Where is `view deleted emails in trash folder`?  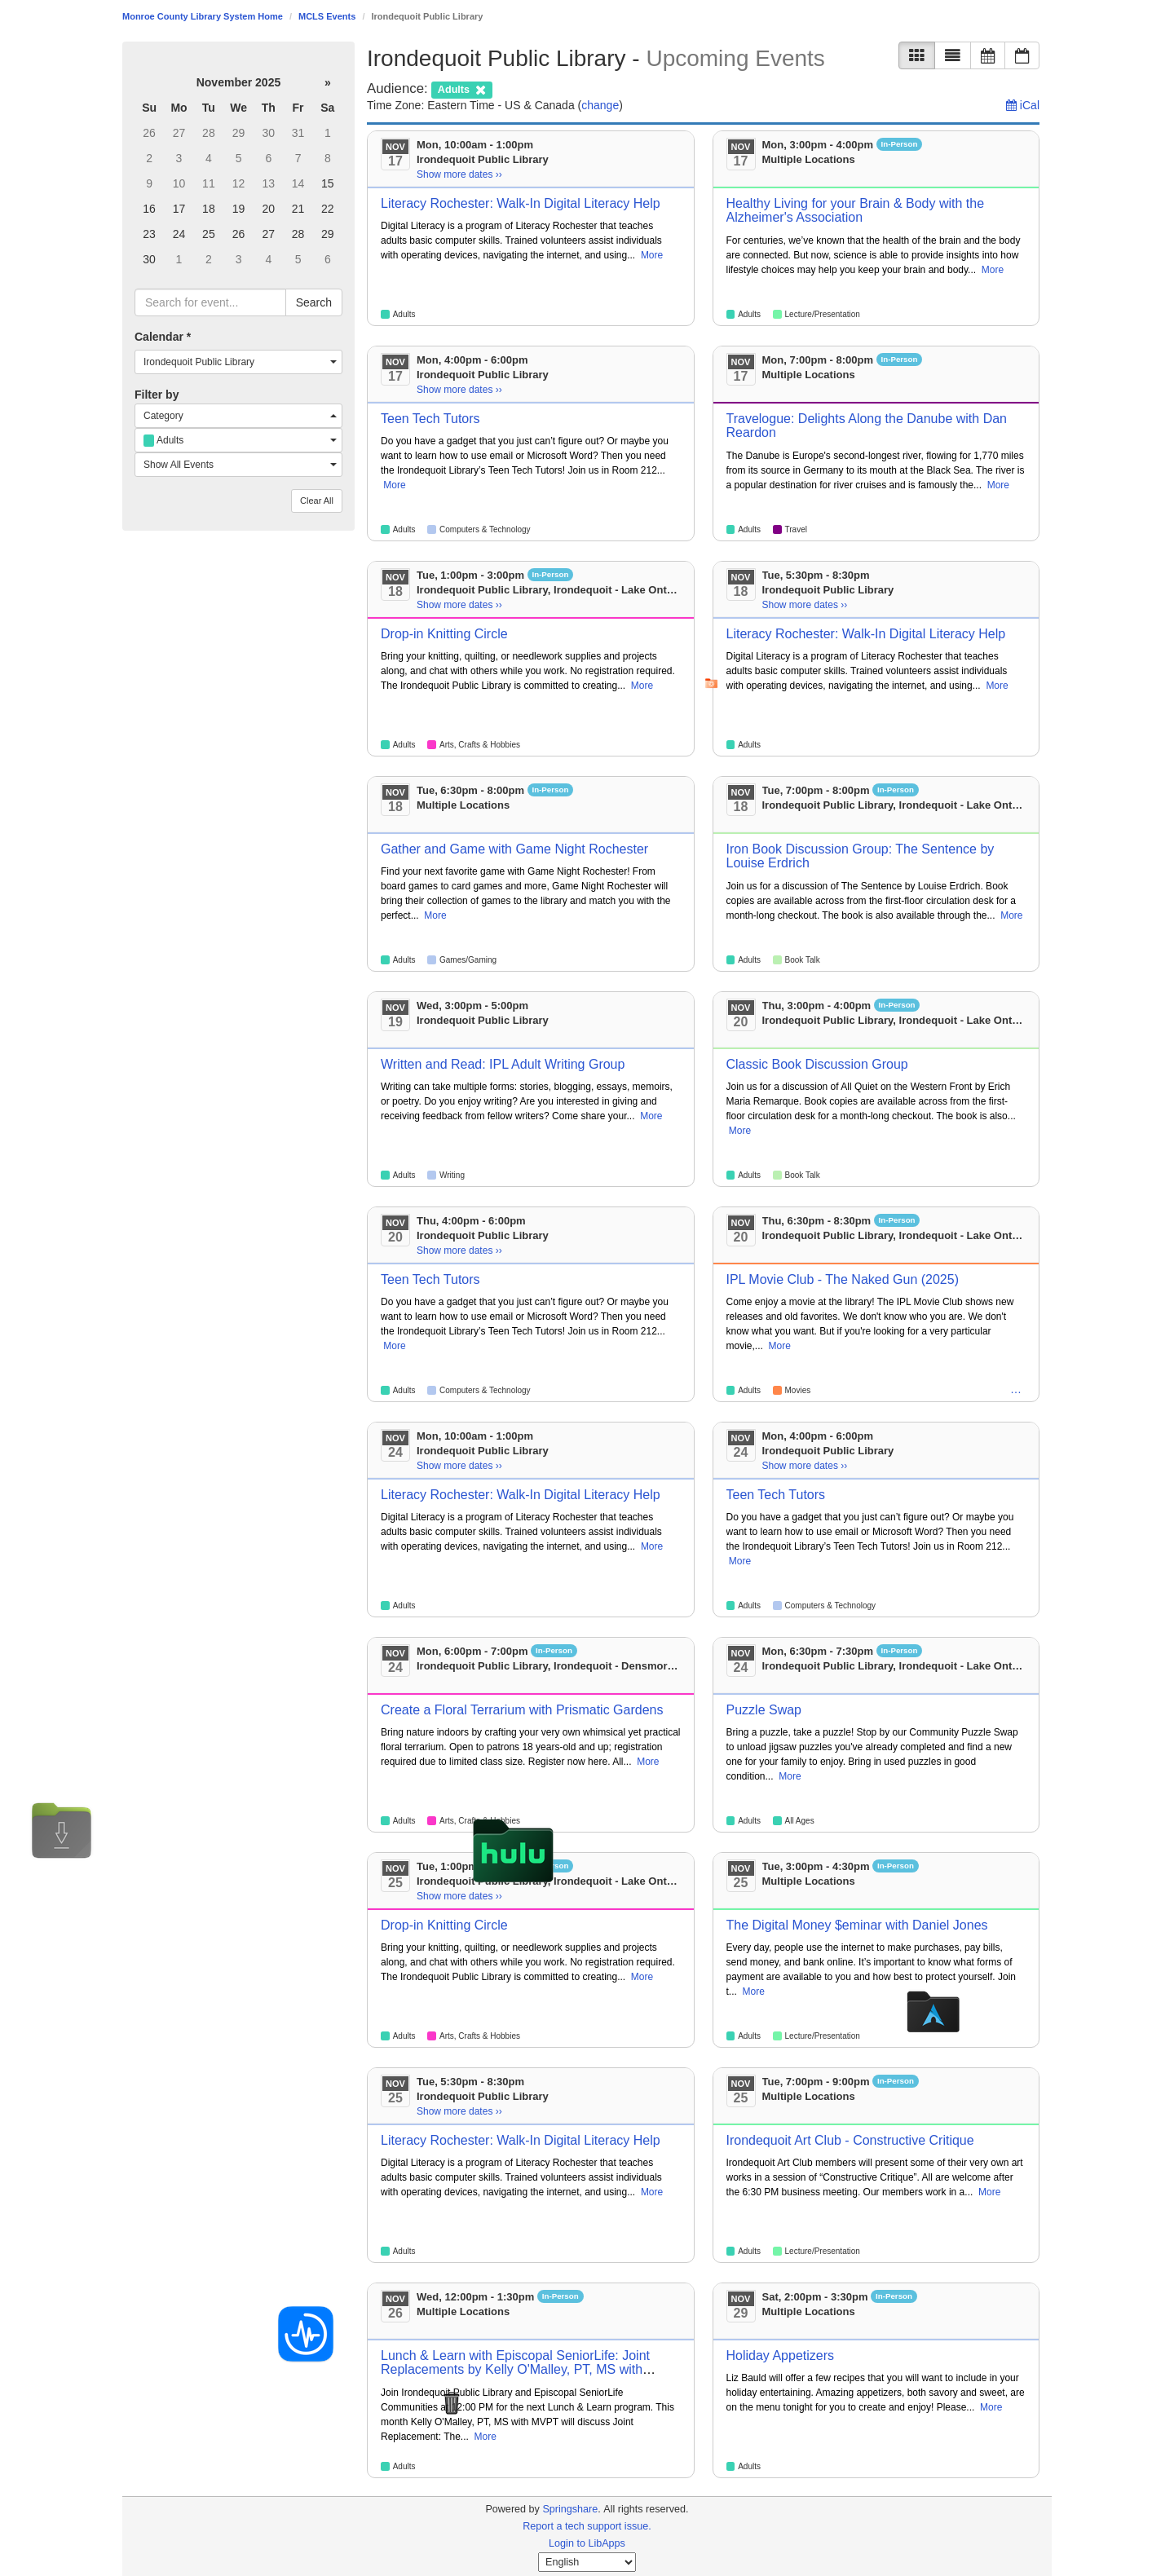
view deleted emails in trash folder is located at coordinates (452, 2403).